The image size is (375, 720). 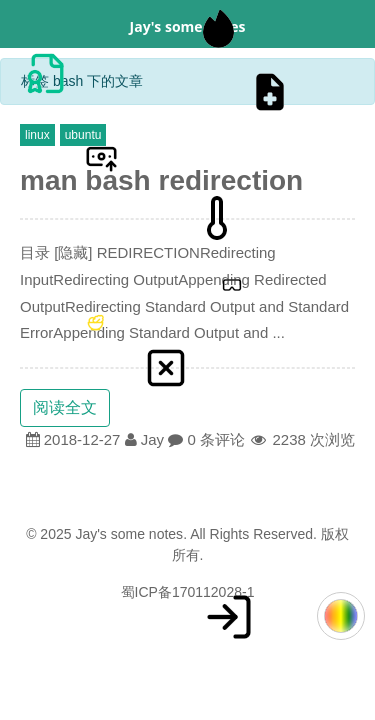 I want to click on view certified or official document, so click(x=47, y=73).